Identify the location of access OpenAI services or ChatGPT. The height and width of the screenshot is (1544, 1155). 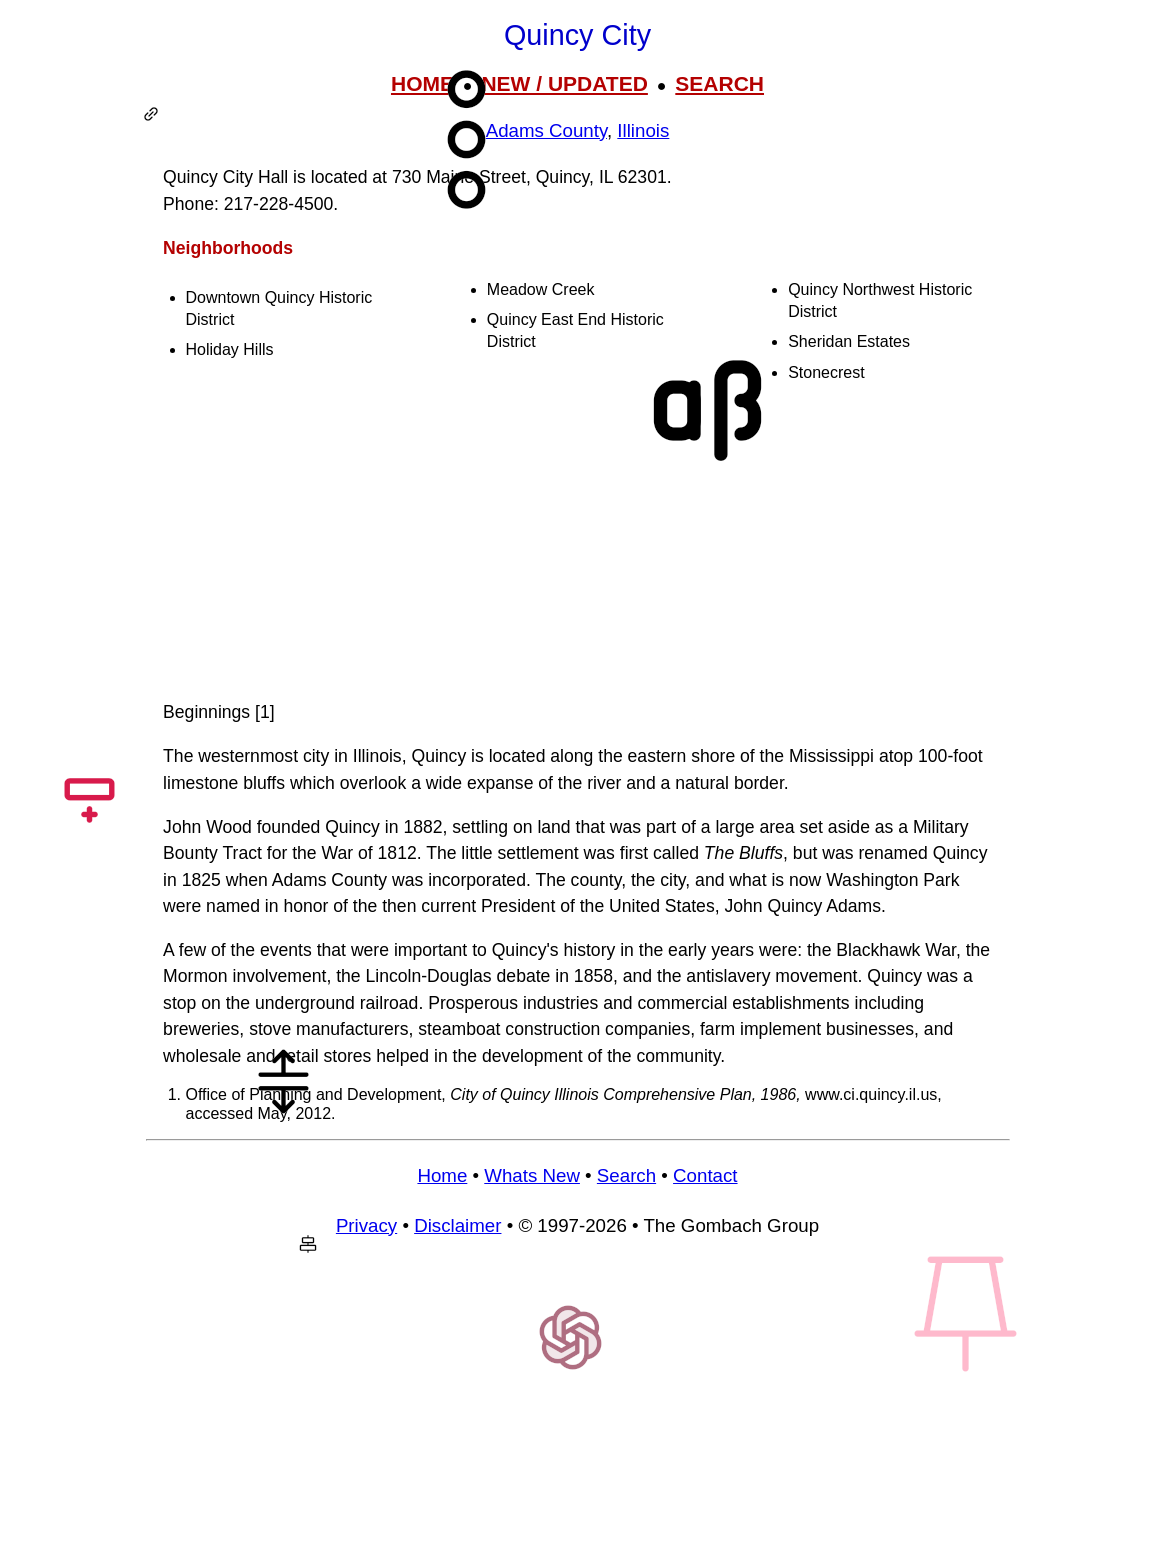
(570, 1337).